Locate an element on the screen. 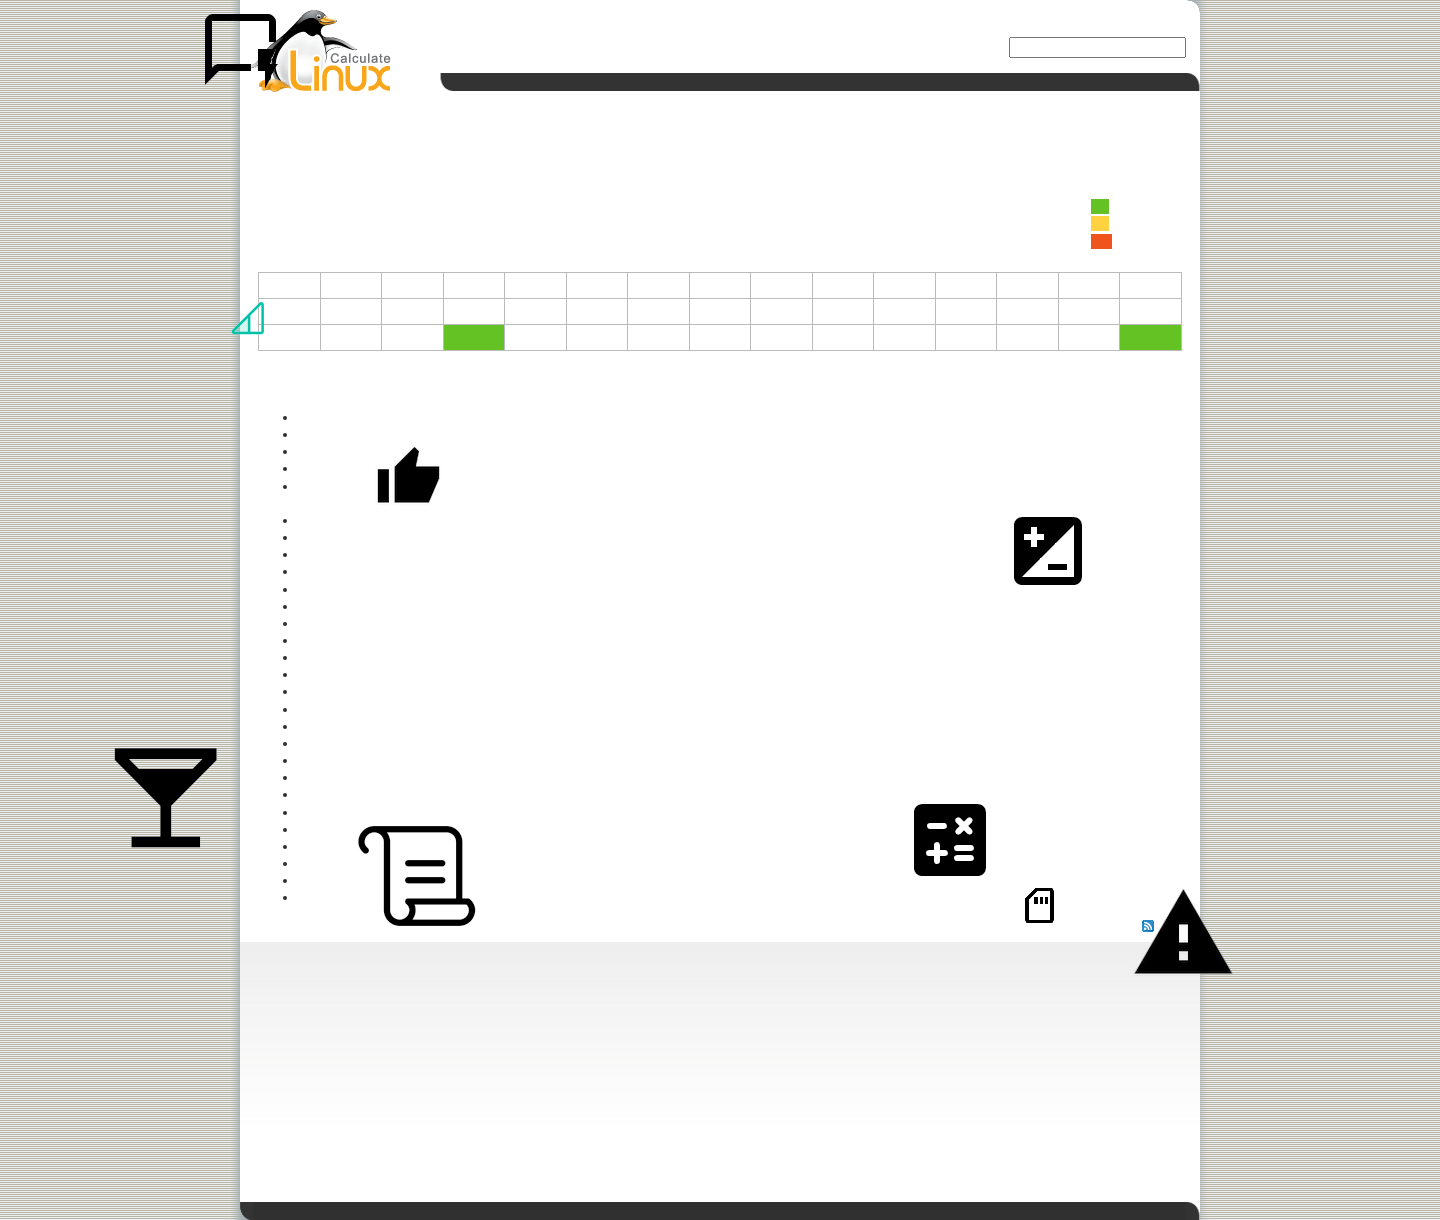 Image resolution: width=1440 pixels, height=1220 pixels. like or upvote this content is located at coordinates (408, 477).